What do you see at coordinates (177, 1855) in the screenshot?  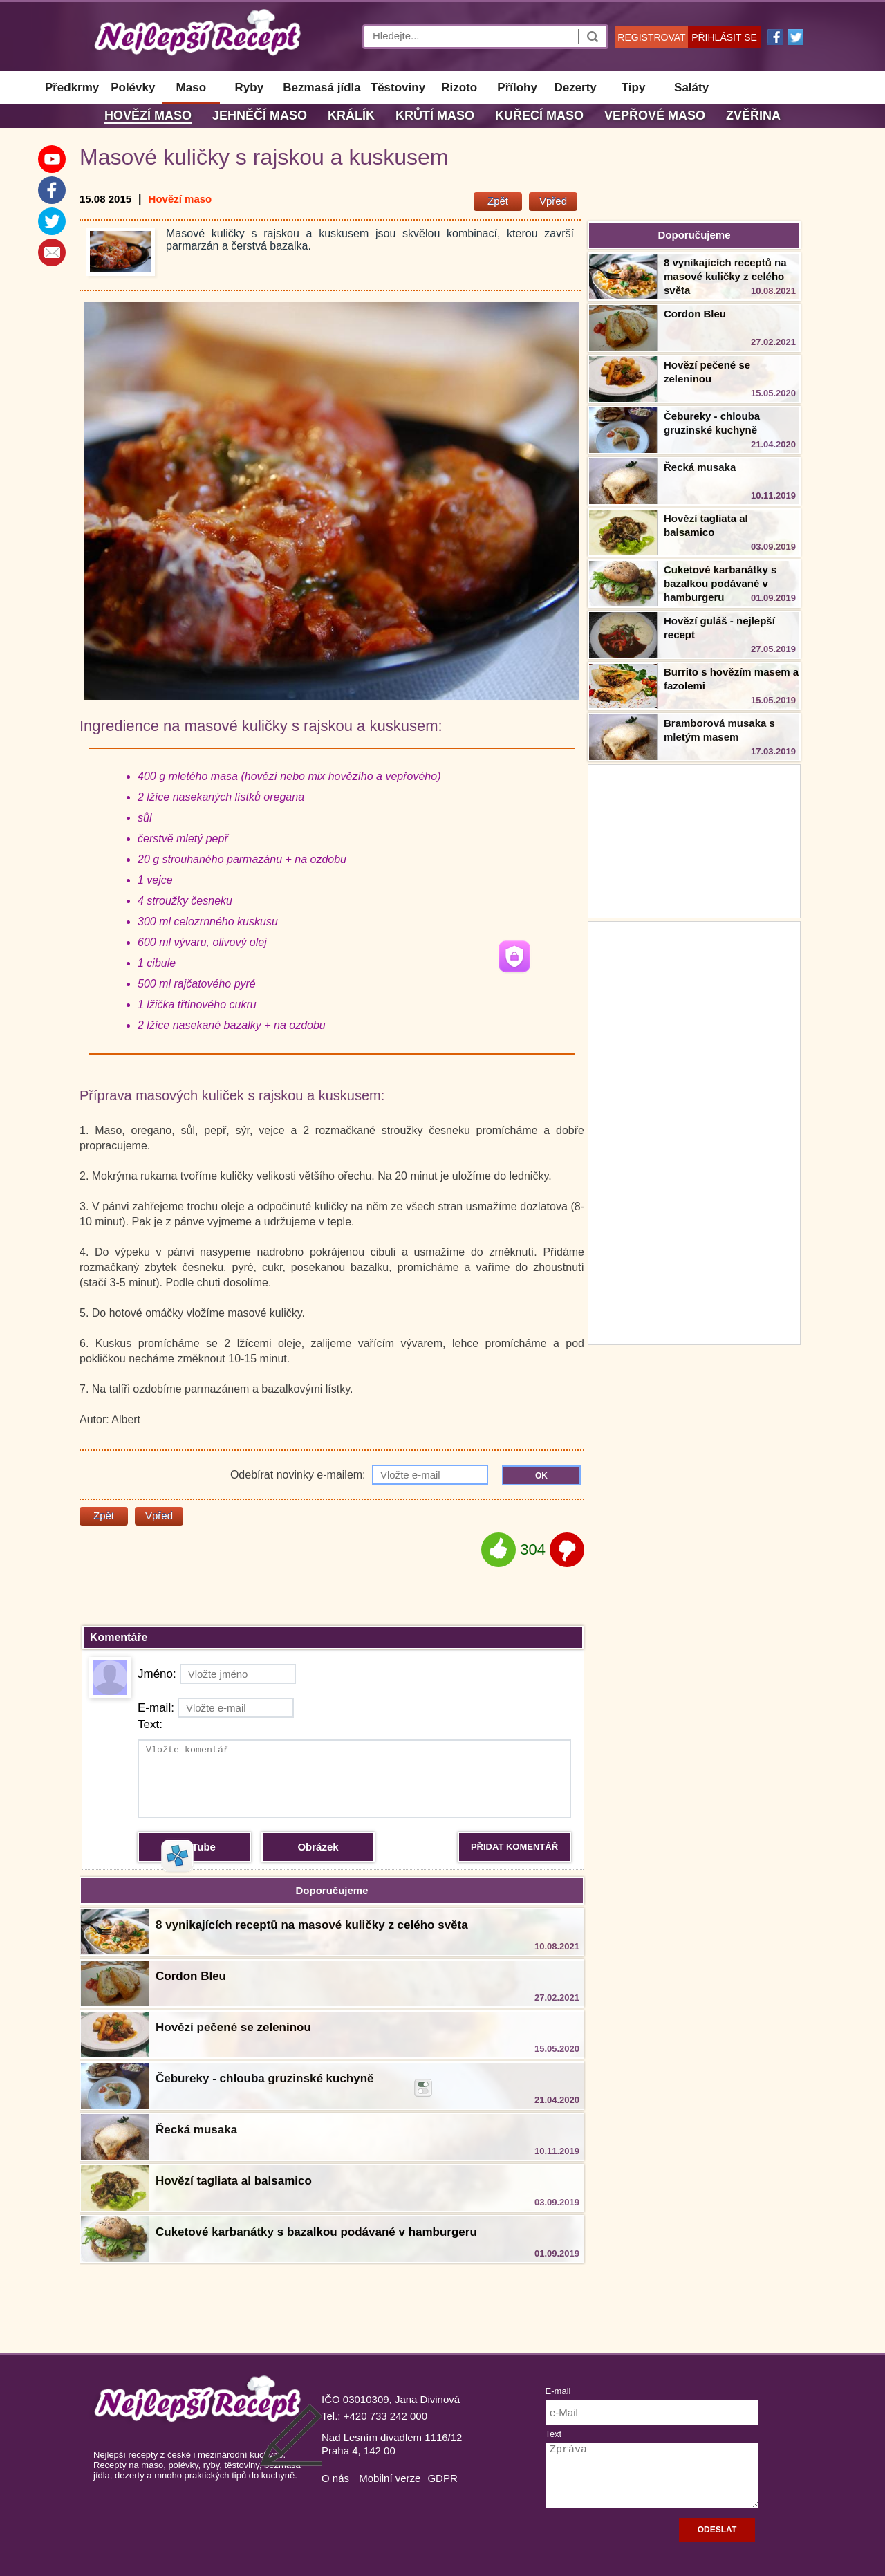 I see `launch ppsspp psp emulator` at bounding box center [177, 1855].